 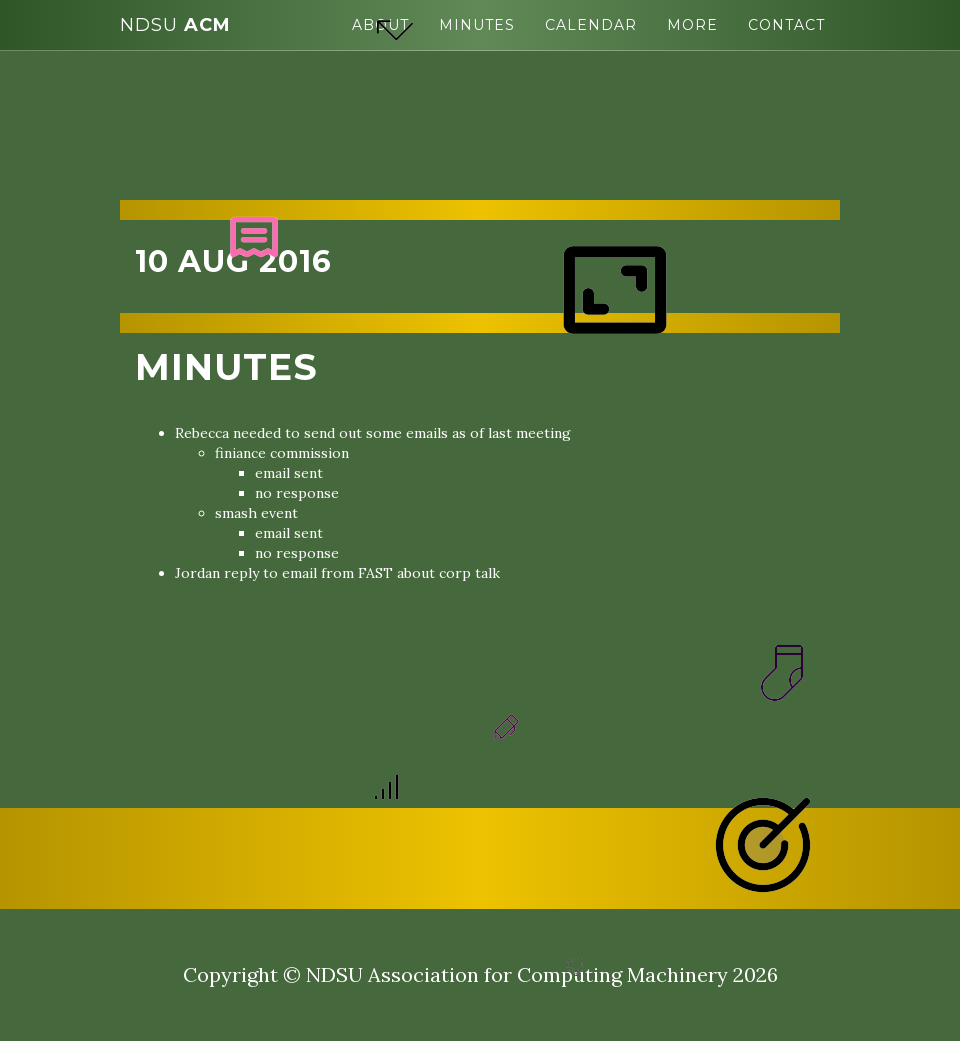 What do you see at coordinates (254, 237) in the screenshot?
I see `view purchase receipt or transaction history` at bounding box center [254, 237].